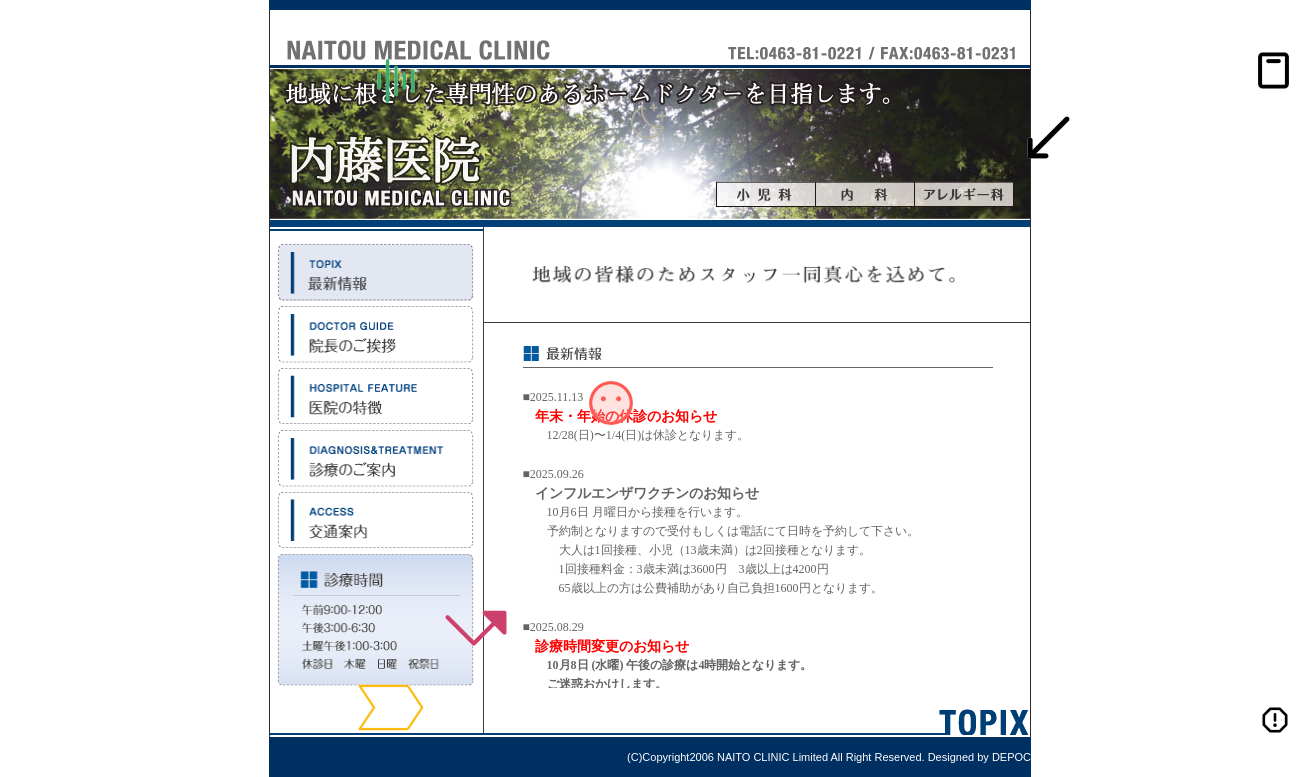 This screenshot has width=1300, height=777. What do you see at coordinates (388, 707) in the screenshot?
I see `apply a tag or label to an item` at bounding box center [388, 707].